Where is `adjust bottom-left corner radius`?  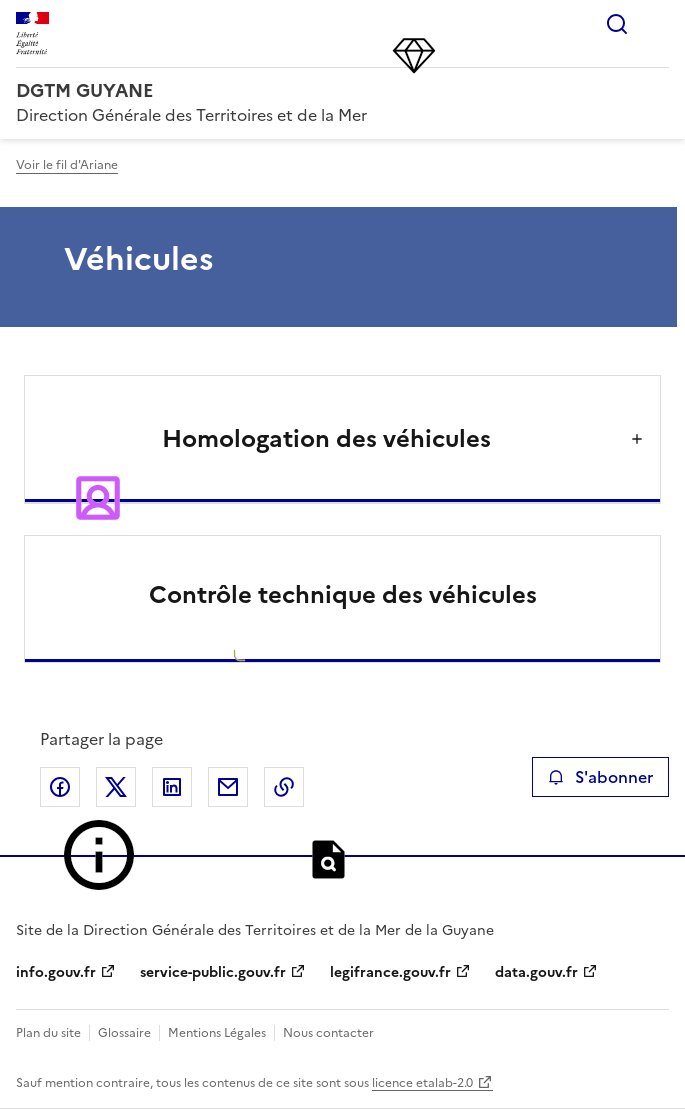 adjust bottom-left corner radius is located at coordinates (239, 655).